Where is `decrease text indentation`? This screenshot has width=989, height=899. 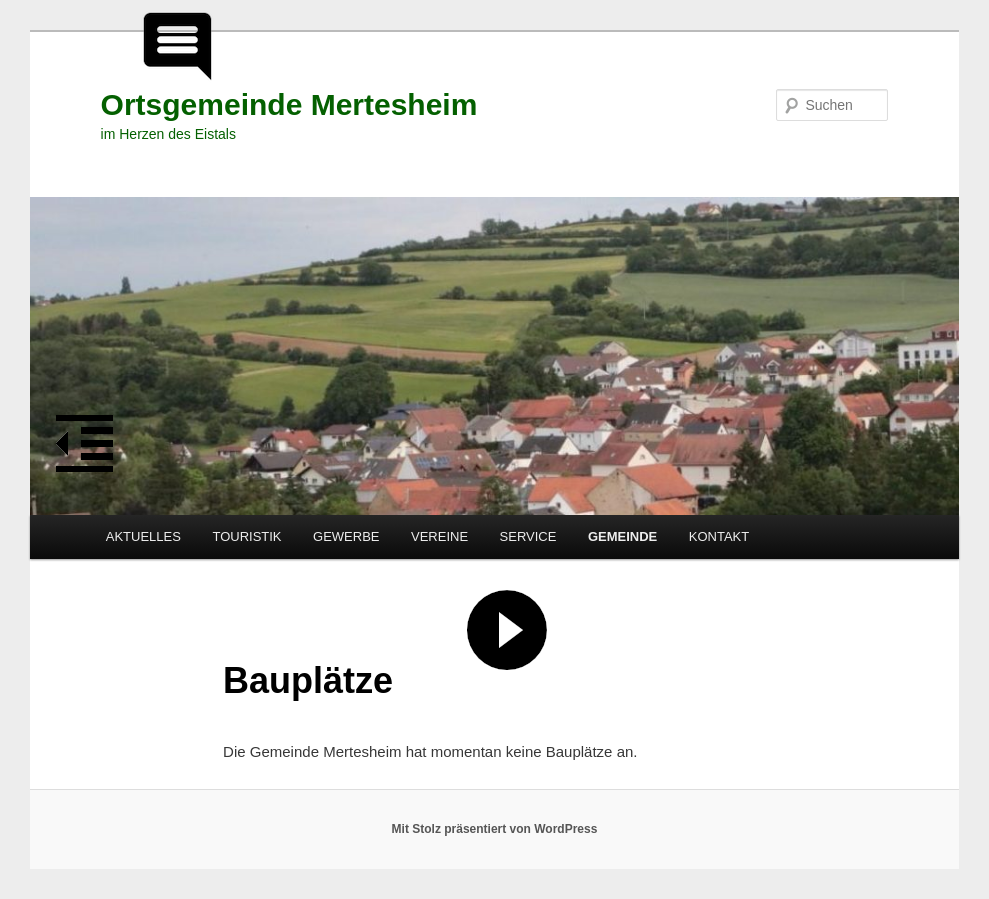
decrease text indentation is located at coordinates (84, 443).